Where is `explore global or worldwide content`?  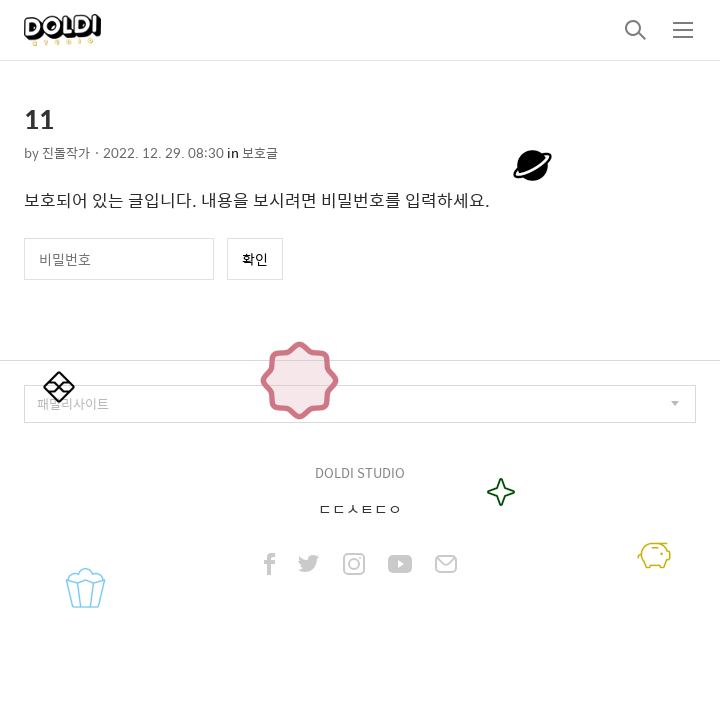
explore global or worldwide content is located at coordinates (532, 165).